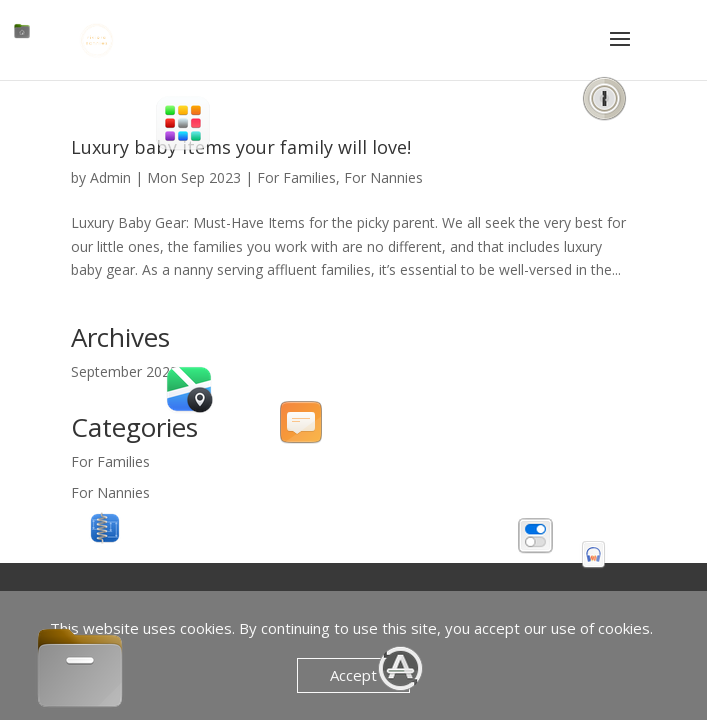 The height and width of the screenshot is (720, 707). Describe the element at coordinates (301, 422) in the screenshot. I see `open empathy messaging app` at that location.